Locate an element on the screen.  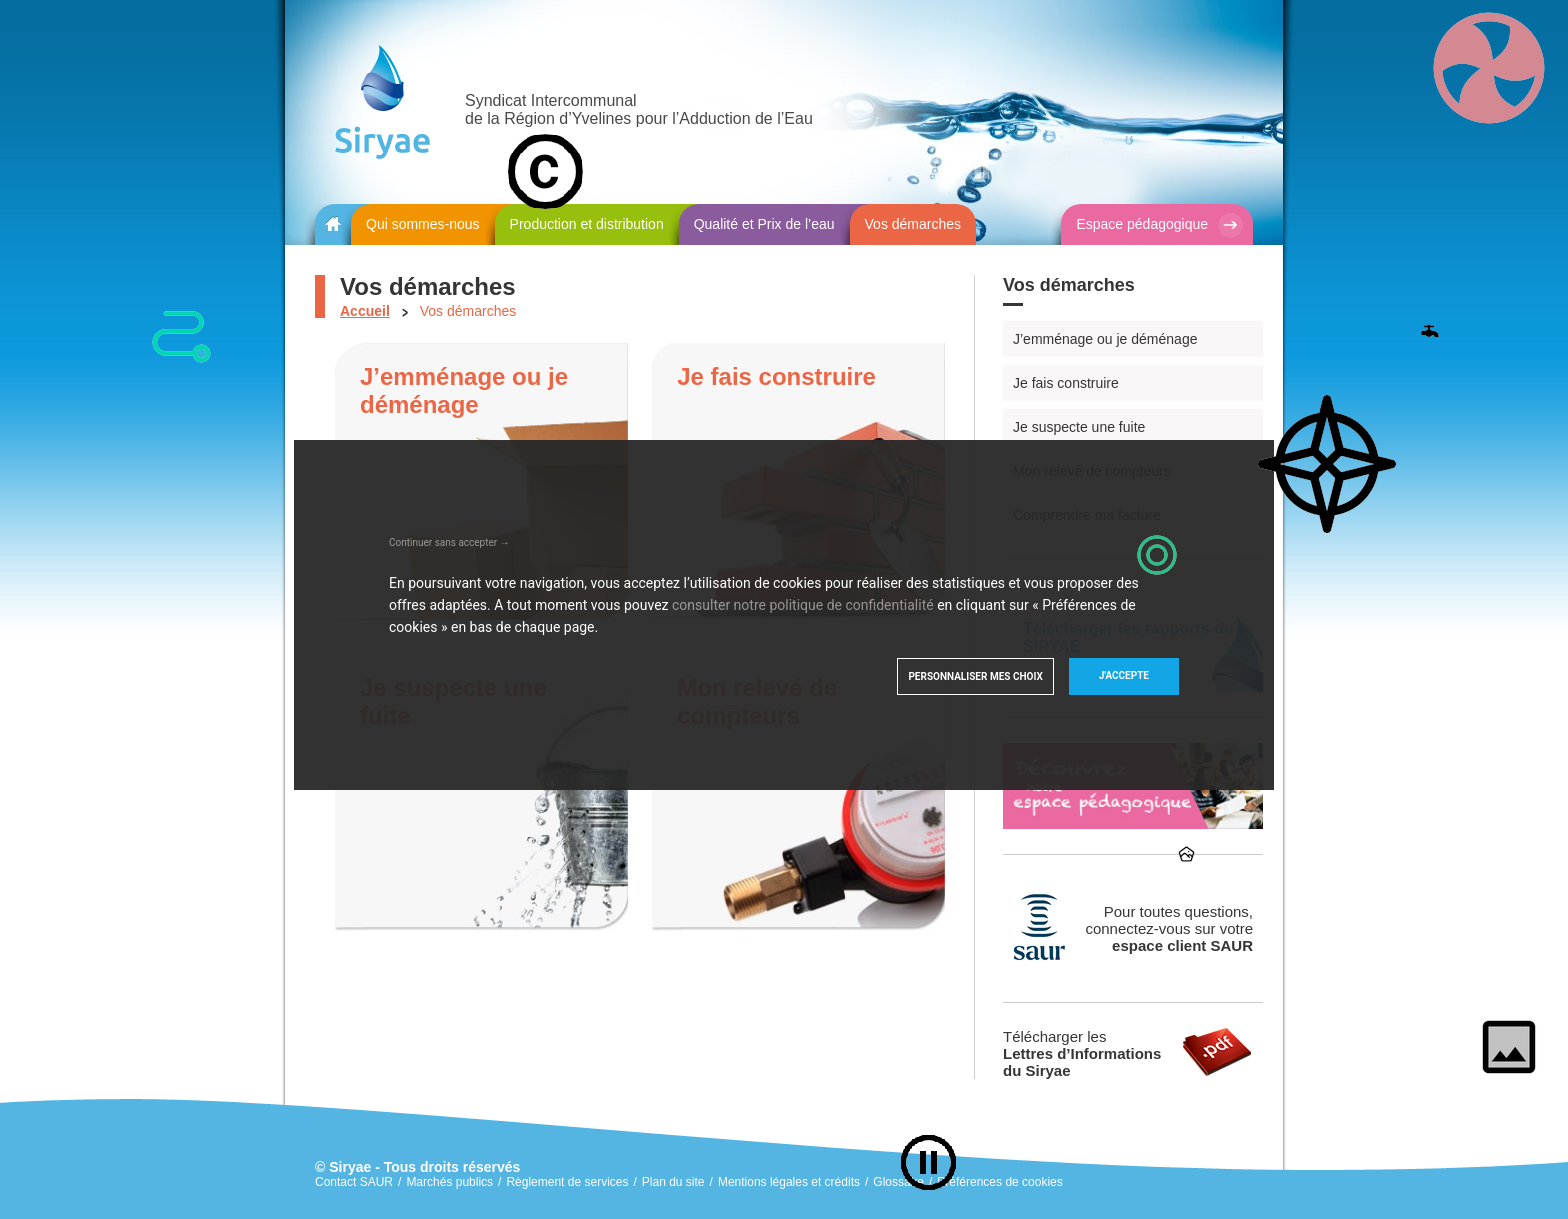
indicates content is loading is located at coordinates (1489, 68).